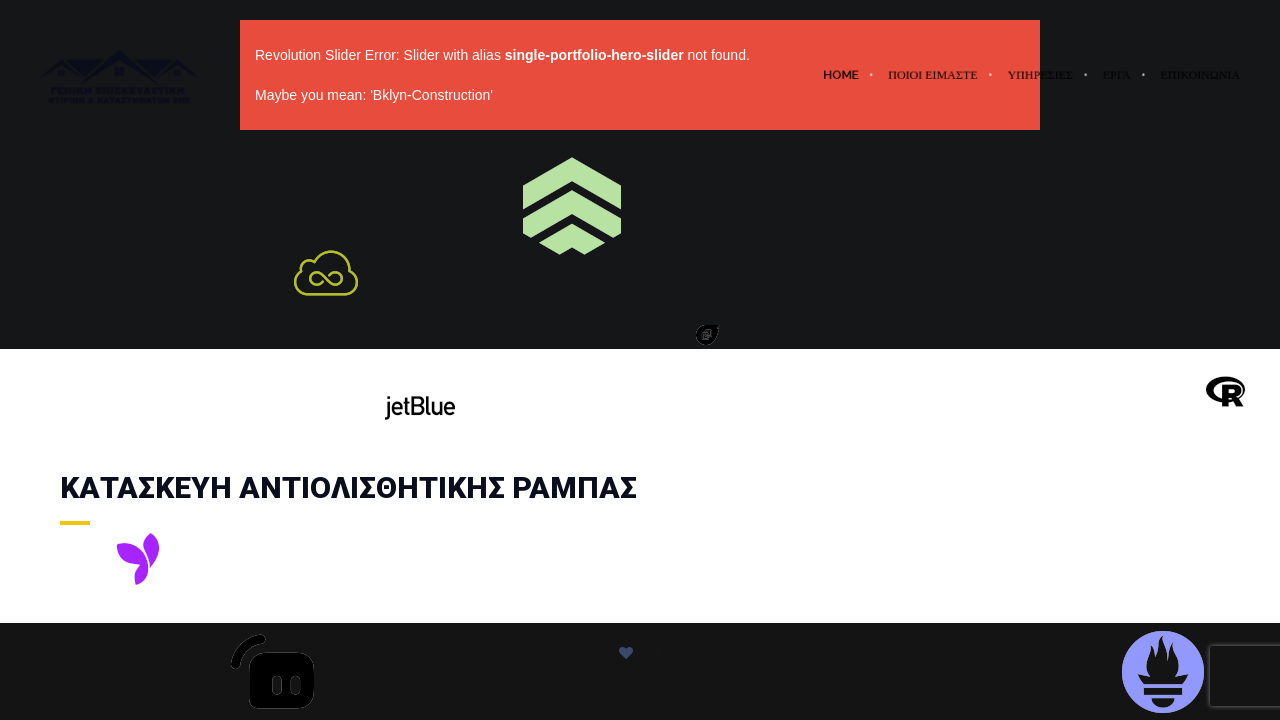  Describe the element at coordinates (272, 671) in the screenshot. I see `open streamlabs streaming software` at that location.